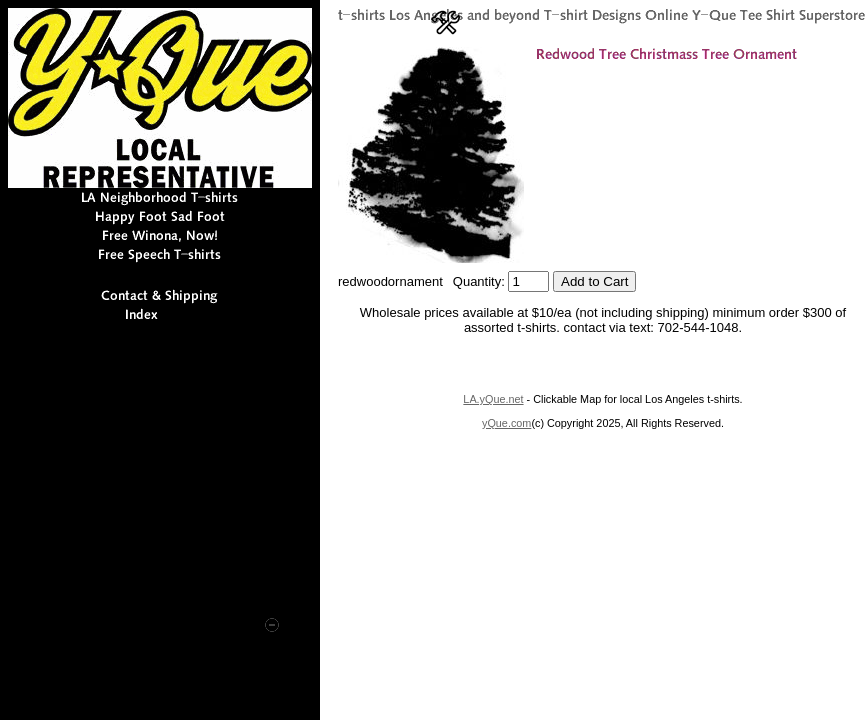 The width and height of the screenshot is (868, 720). What do you see at coordinates (445, 22) in the screenshot?
I see `access settings or configuration options` at bounding box center [445, 22].